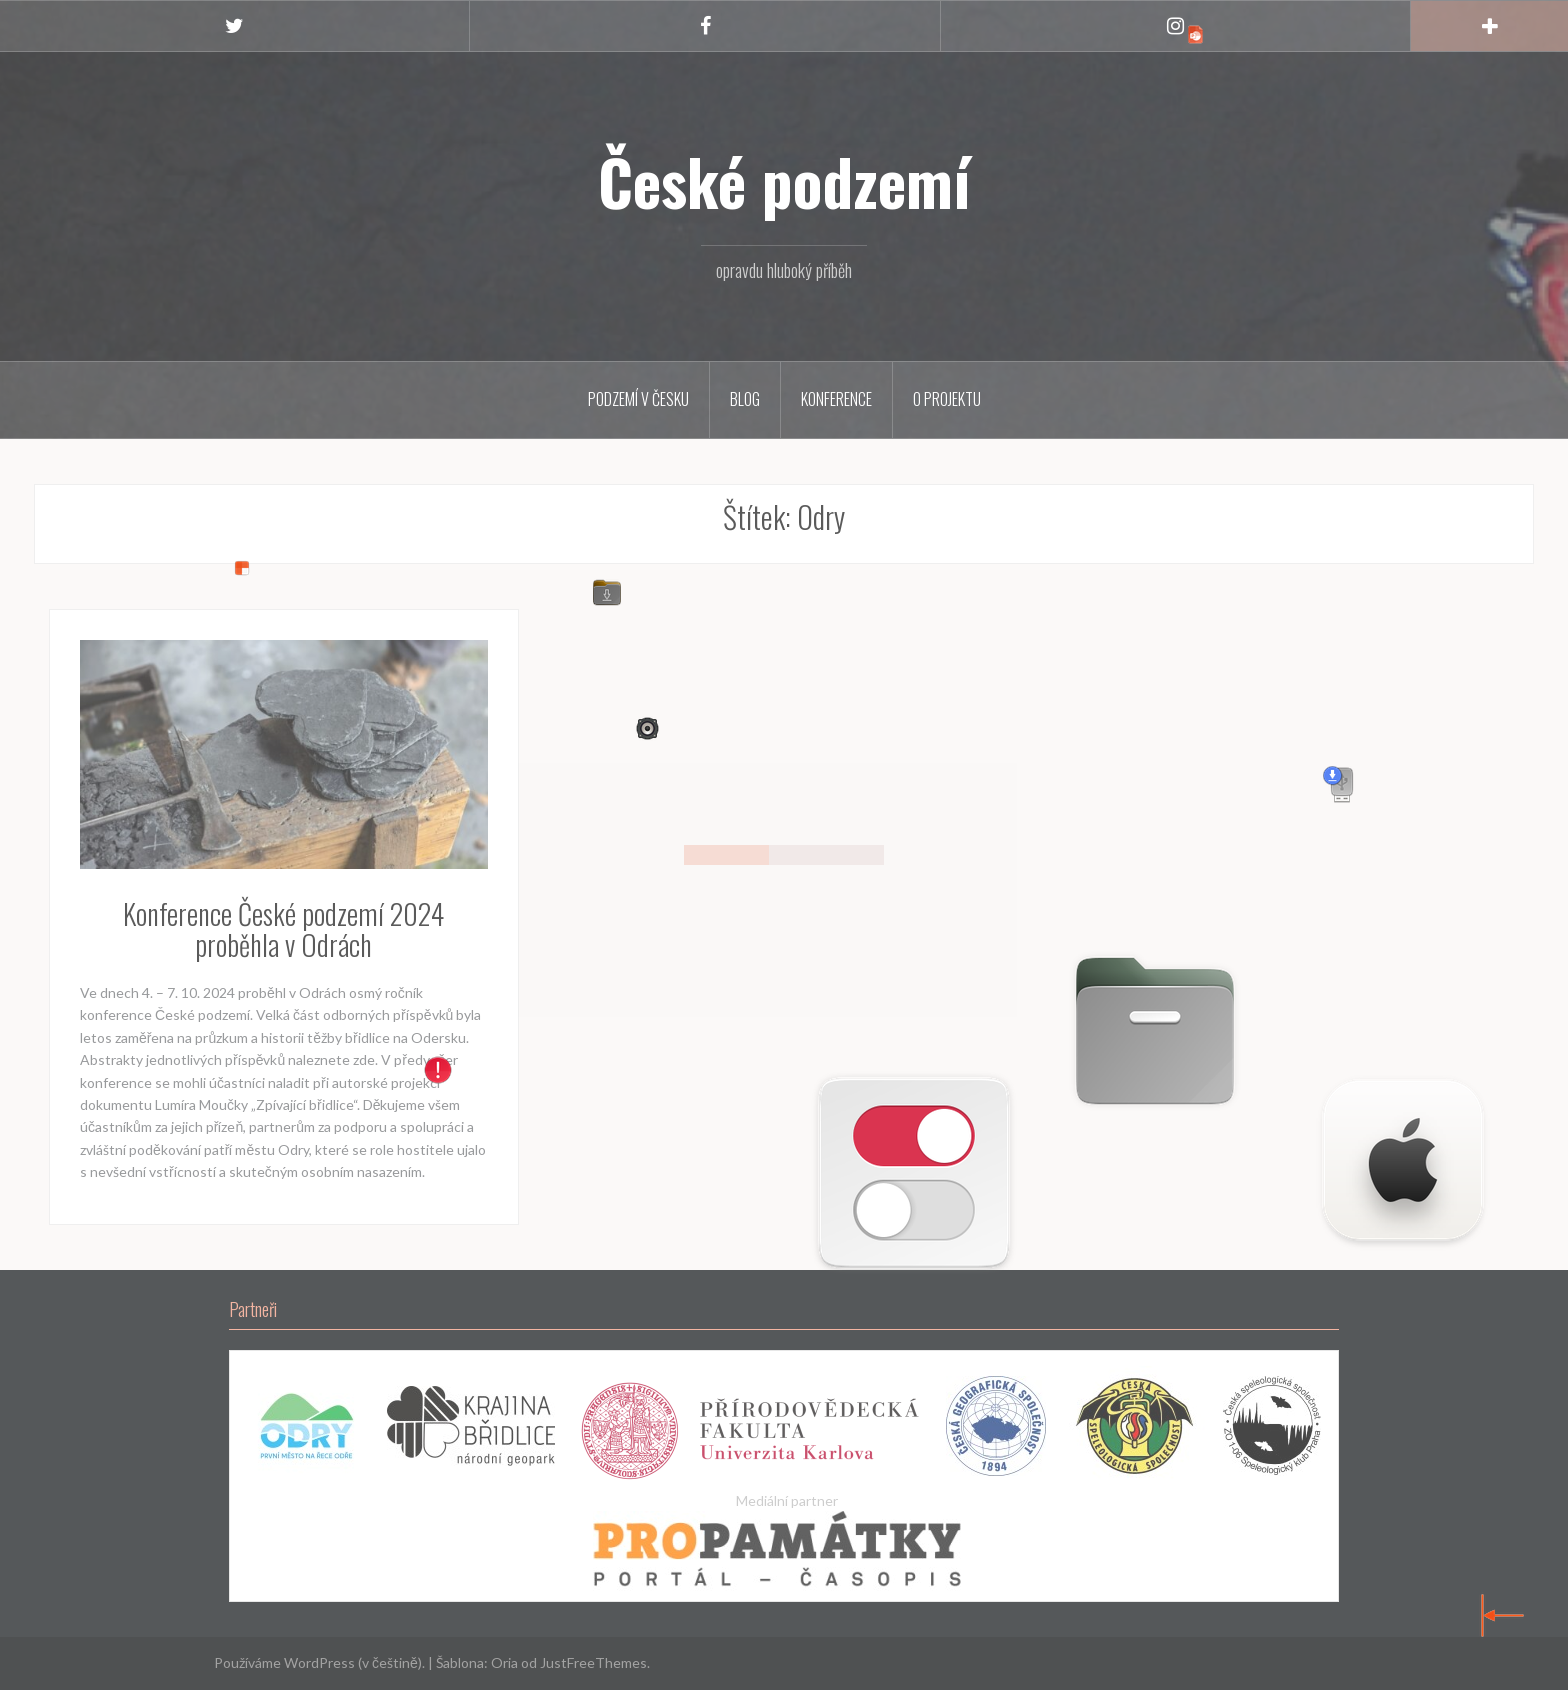  What do you see at coordinates (1155, 1031) in the screenshot?
I see `open the files application` at bounding box center [1155, 1031].